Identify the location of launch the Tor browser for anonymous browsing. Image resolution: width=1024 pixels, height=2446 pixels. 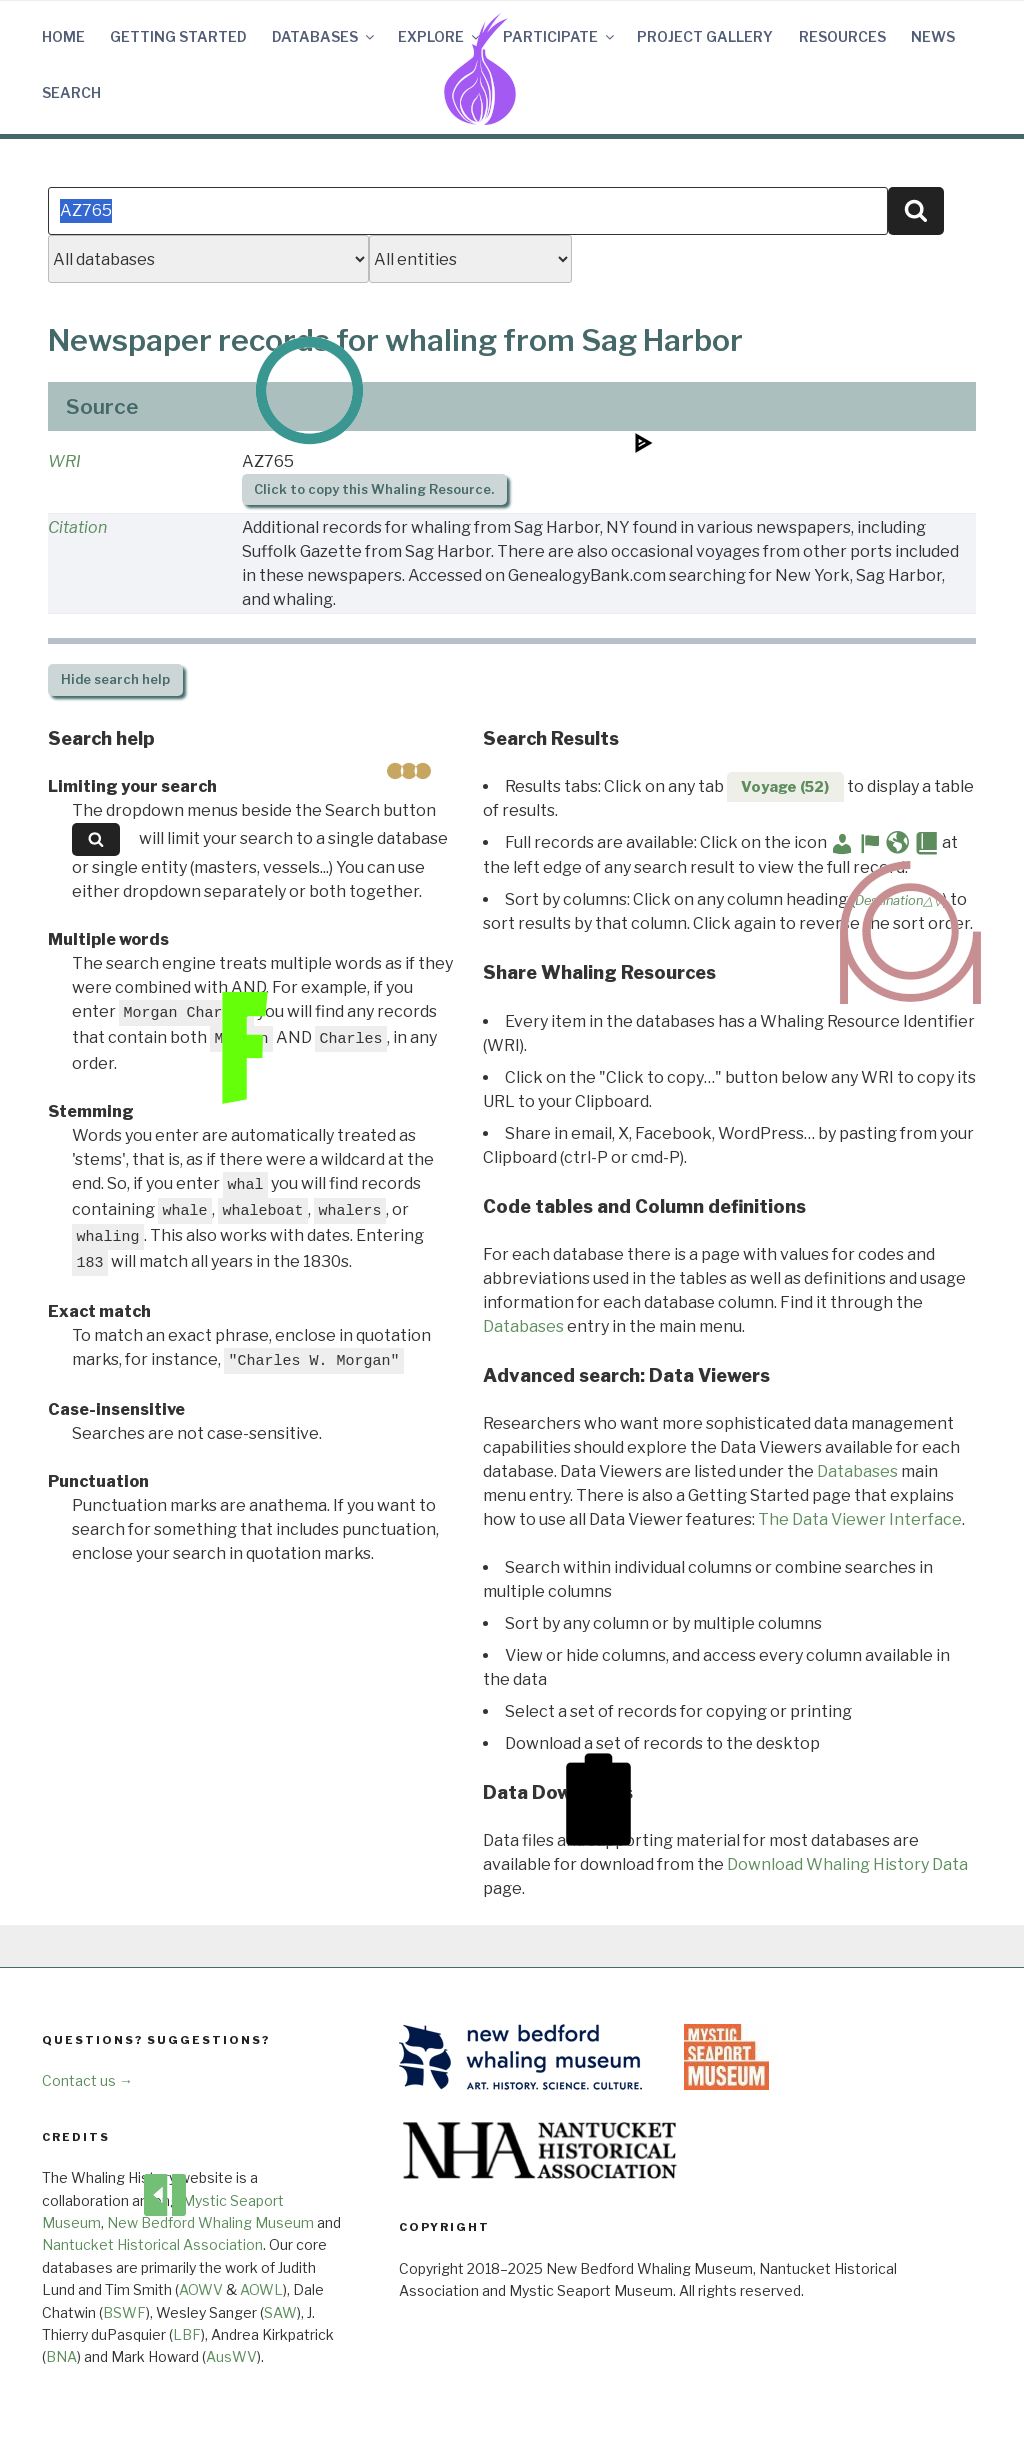
(480, 69).